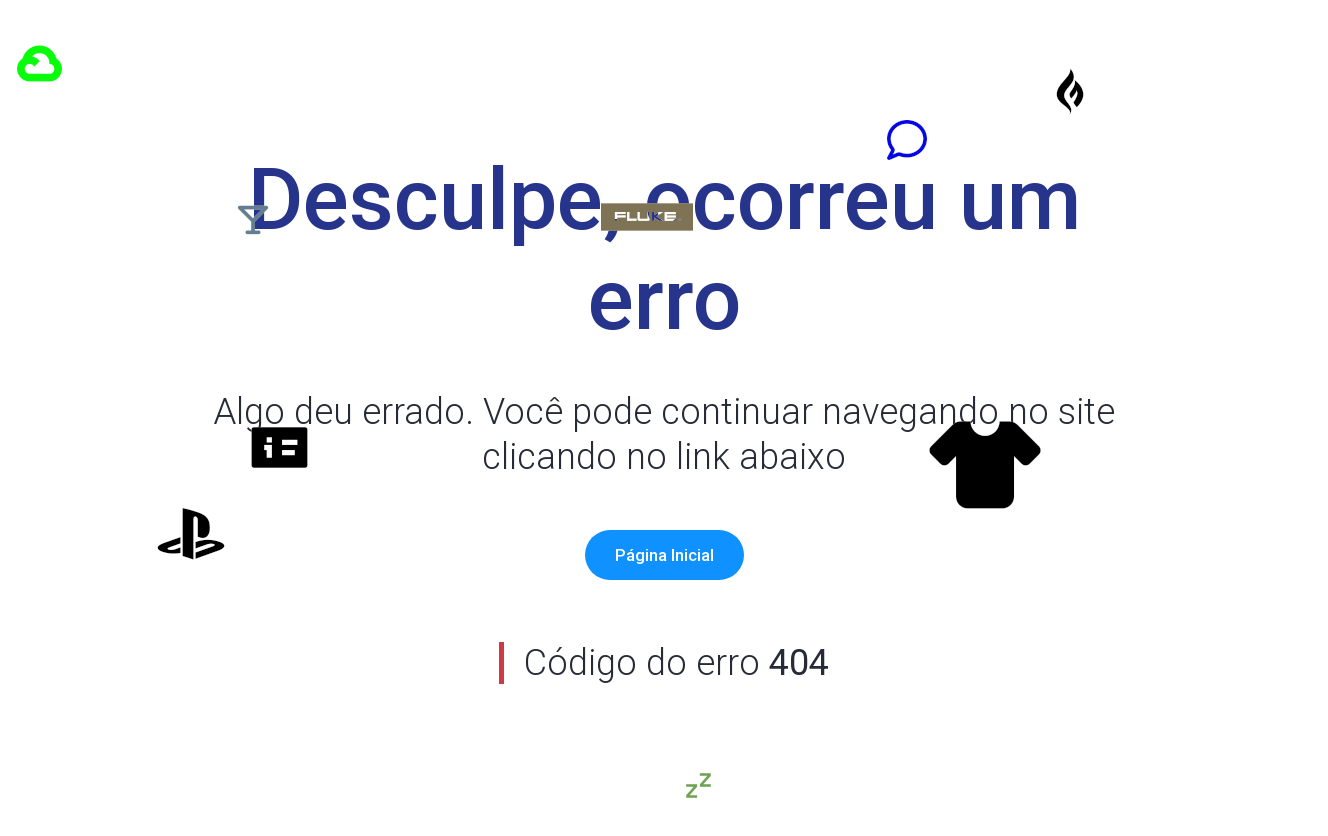 This screenshot has height=836, width=1328. What do you see at coordinates (985, 462) in the screenshot?
I see `browse clothing or apparel items` at bounding box center [985, 462].